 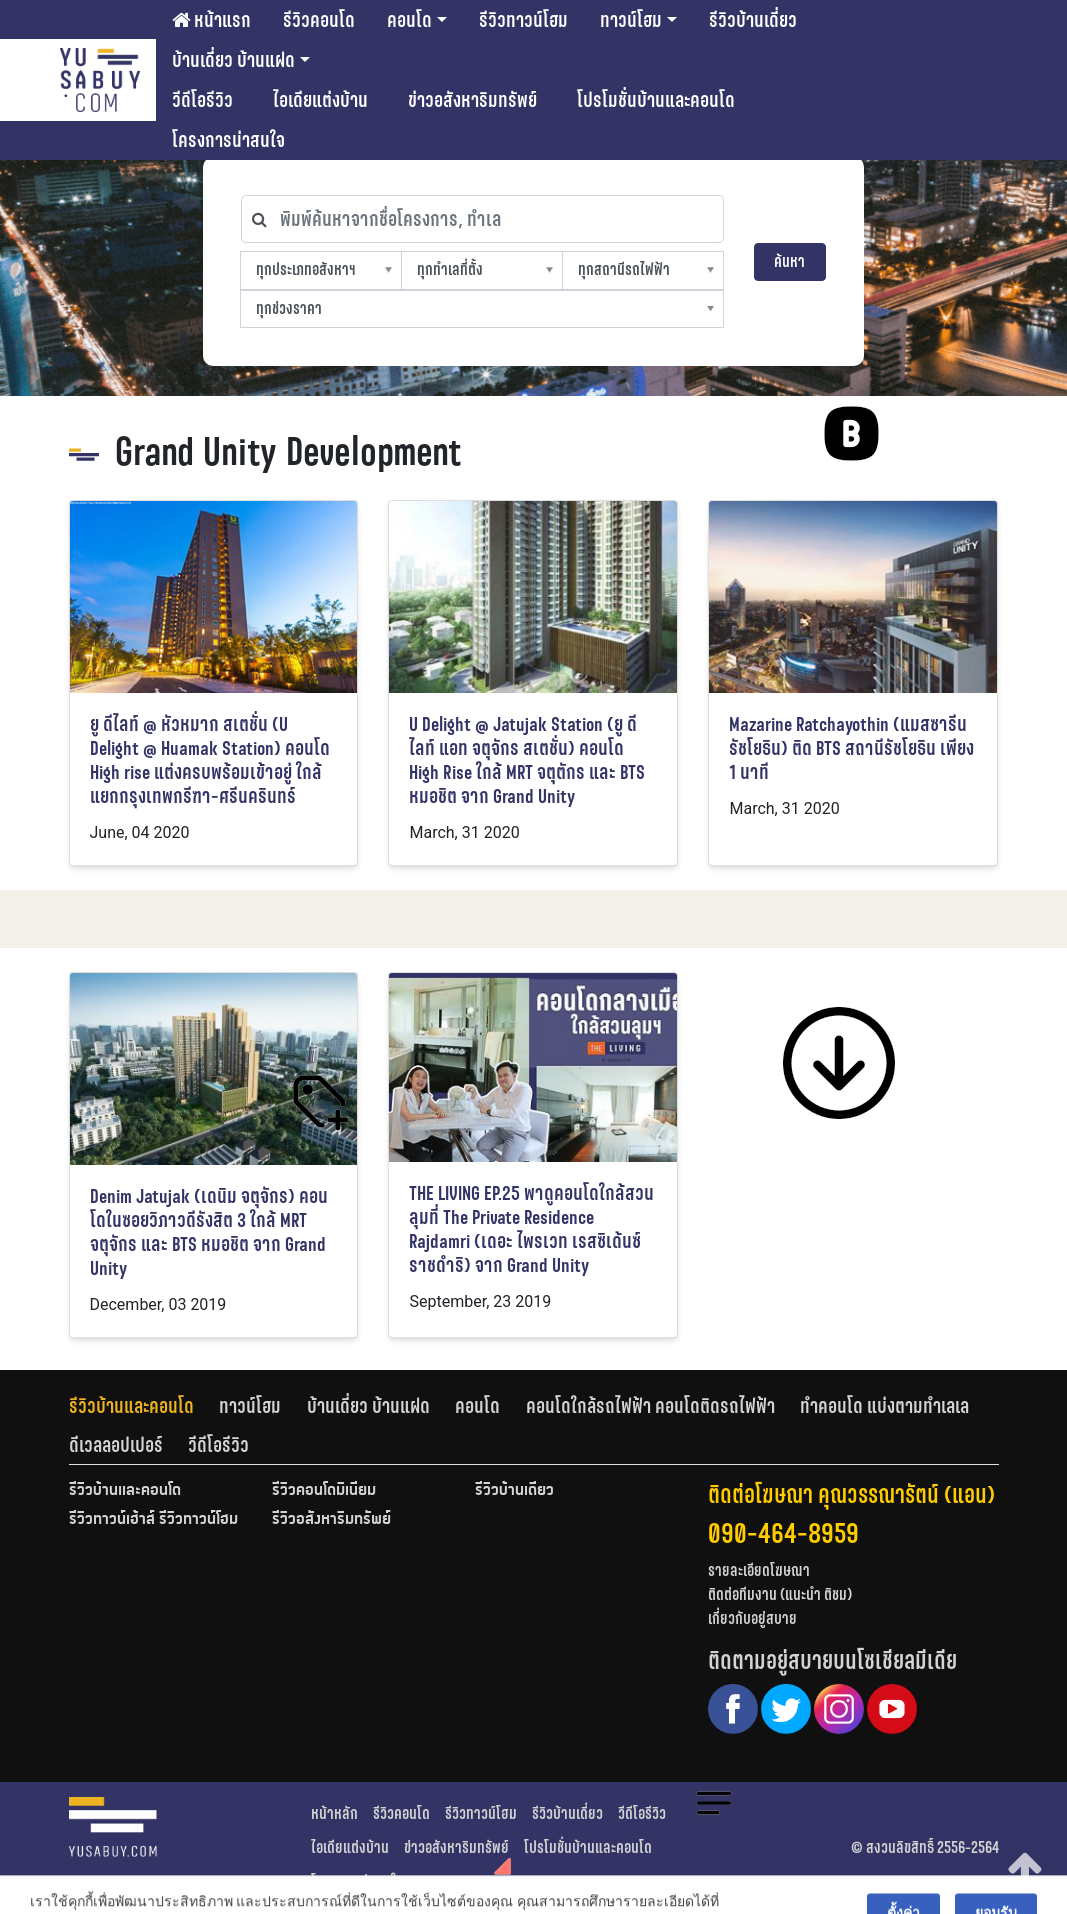 I want to click on indicates full cellular signal strength, so click(x=504, y=1867).